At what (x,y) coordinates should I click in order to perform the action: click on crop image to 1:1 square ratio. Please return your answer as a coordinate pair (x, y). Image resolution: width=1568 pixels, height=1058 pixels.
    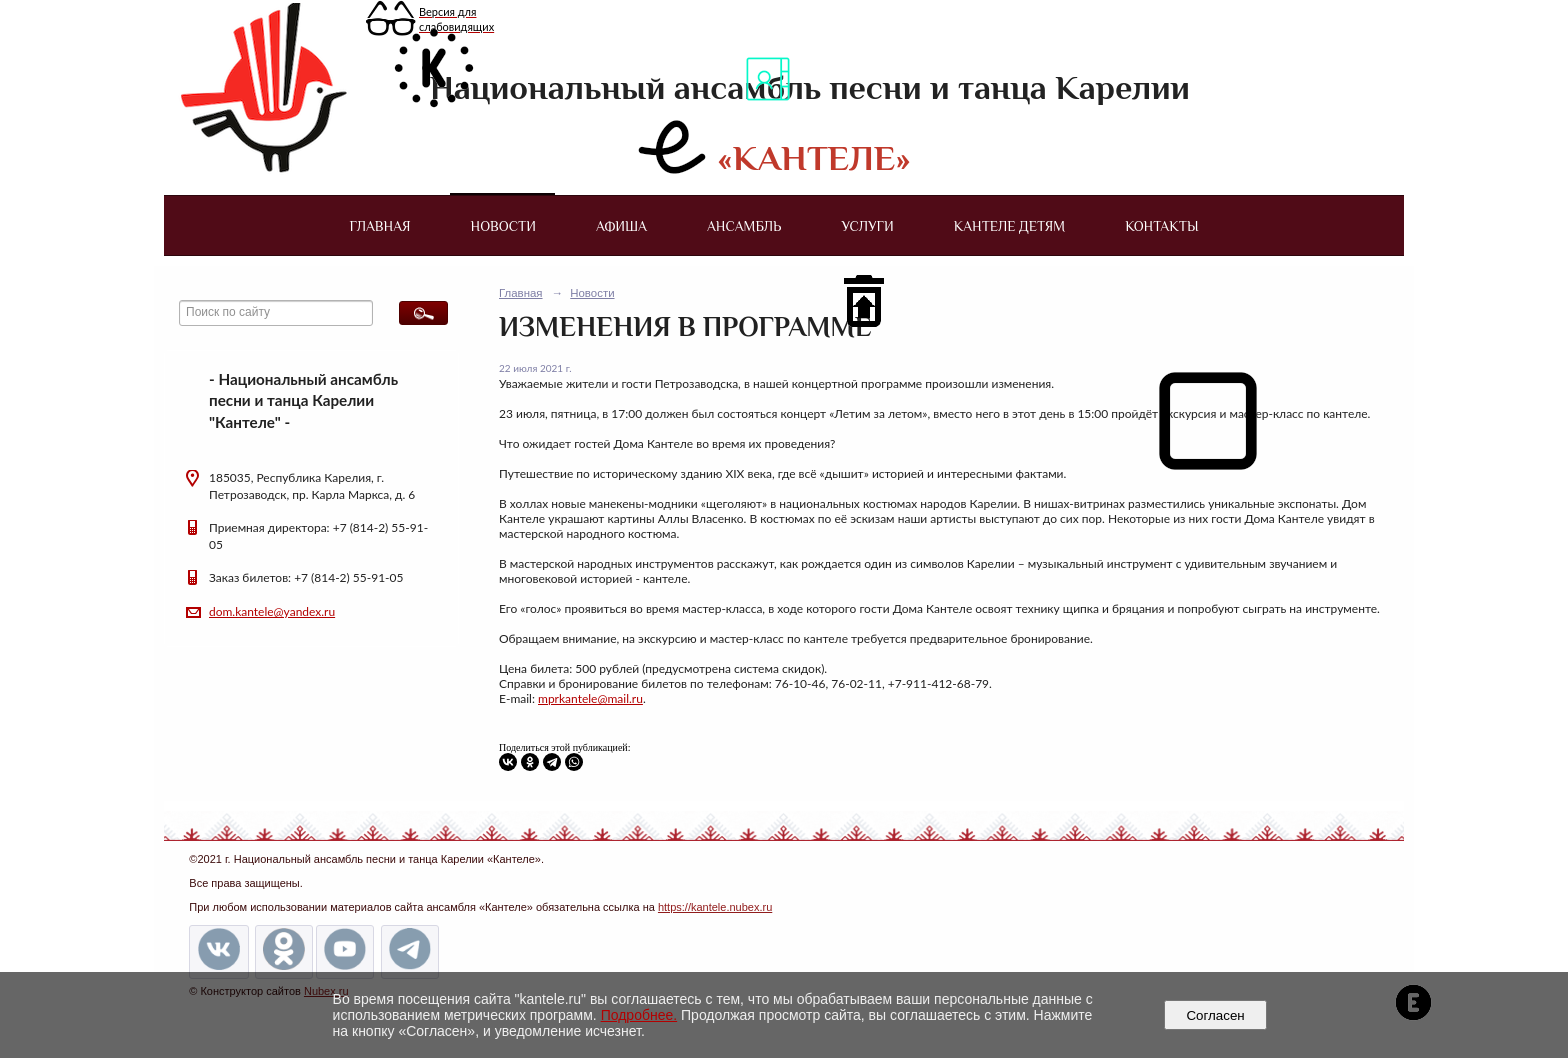
    Looking at the image, I should click on (1208, 421).